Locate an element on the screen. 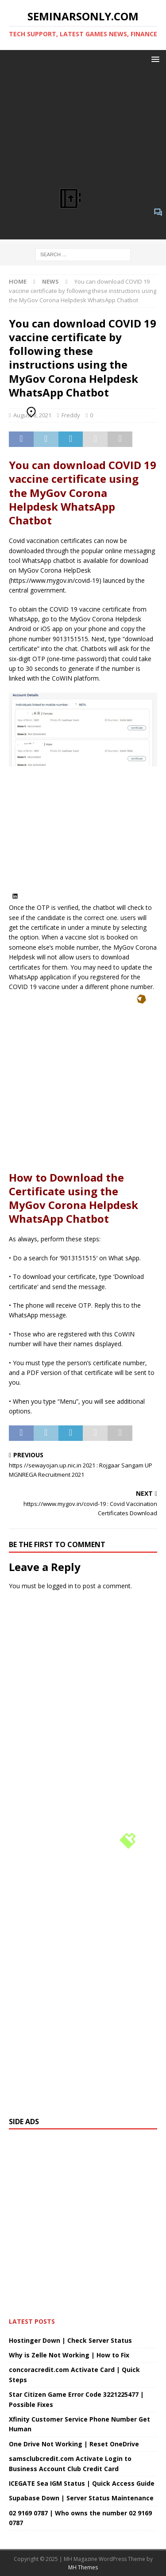 The height and width of the screenshot is (2576, 166). upload contacts from address book is located at coordinates (69, 198).